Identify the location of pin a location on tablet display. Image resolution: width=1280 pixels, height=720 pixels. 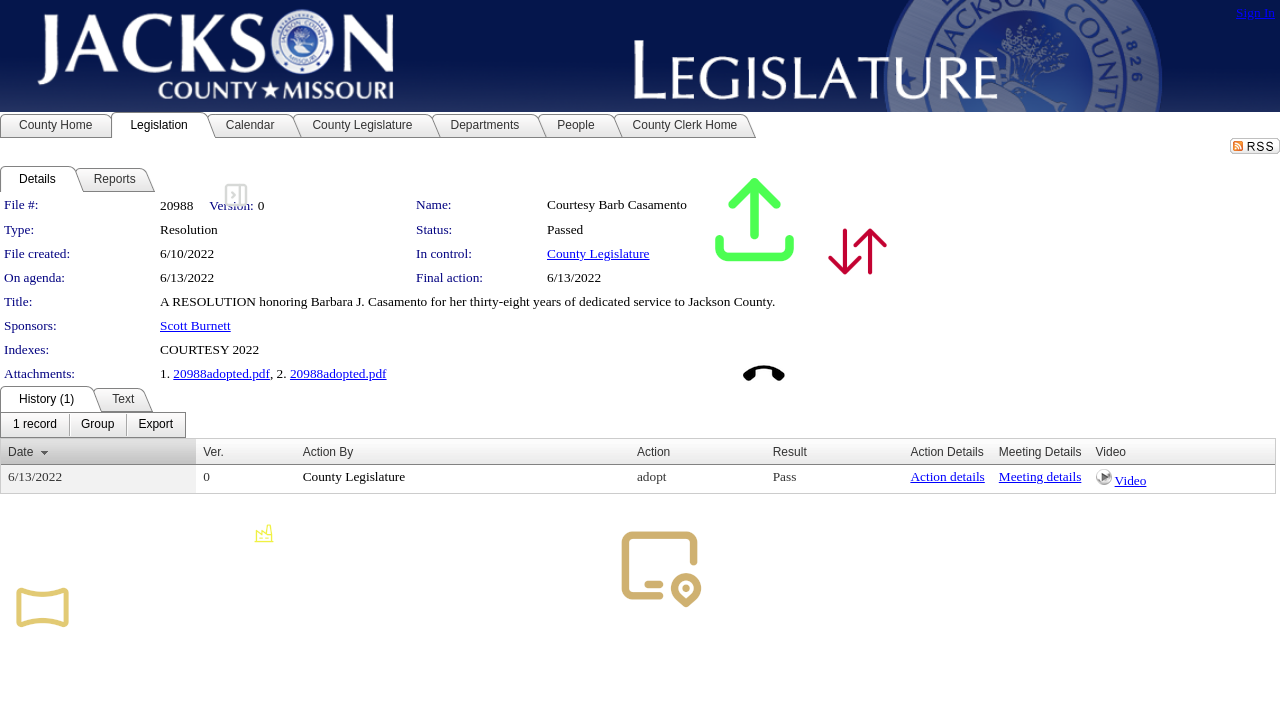
(659, 565).